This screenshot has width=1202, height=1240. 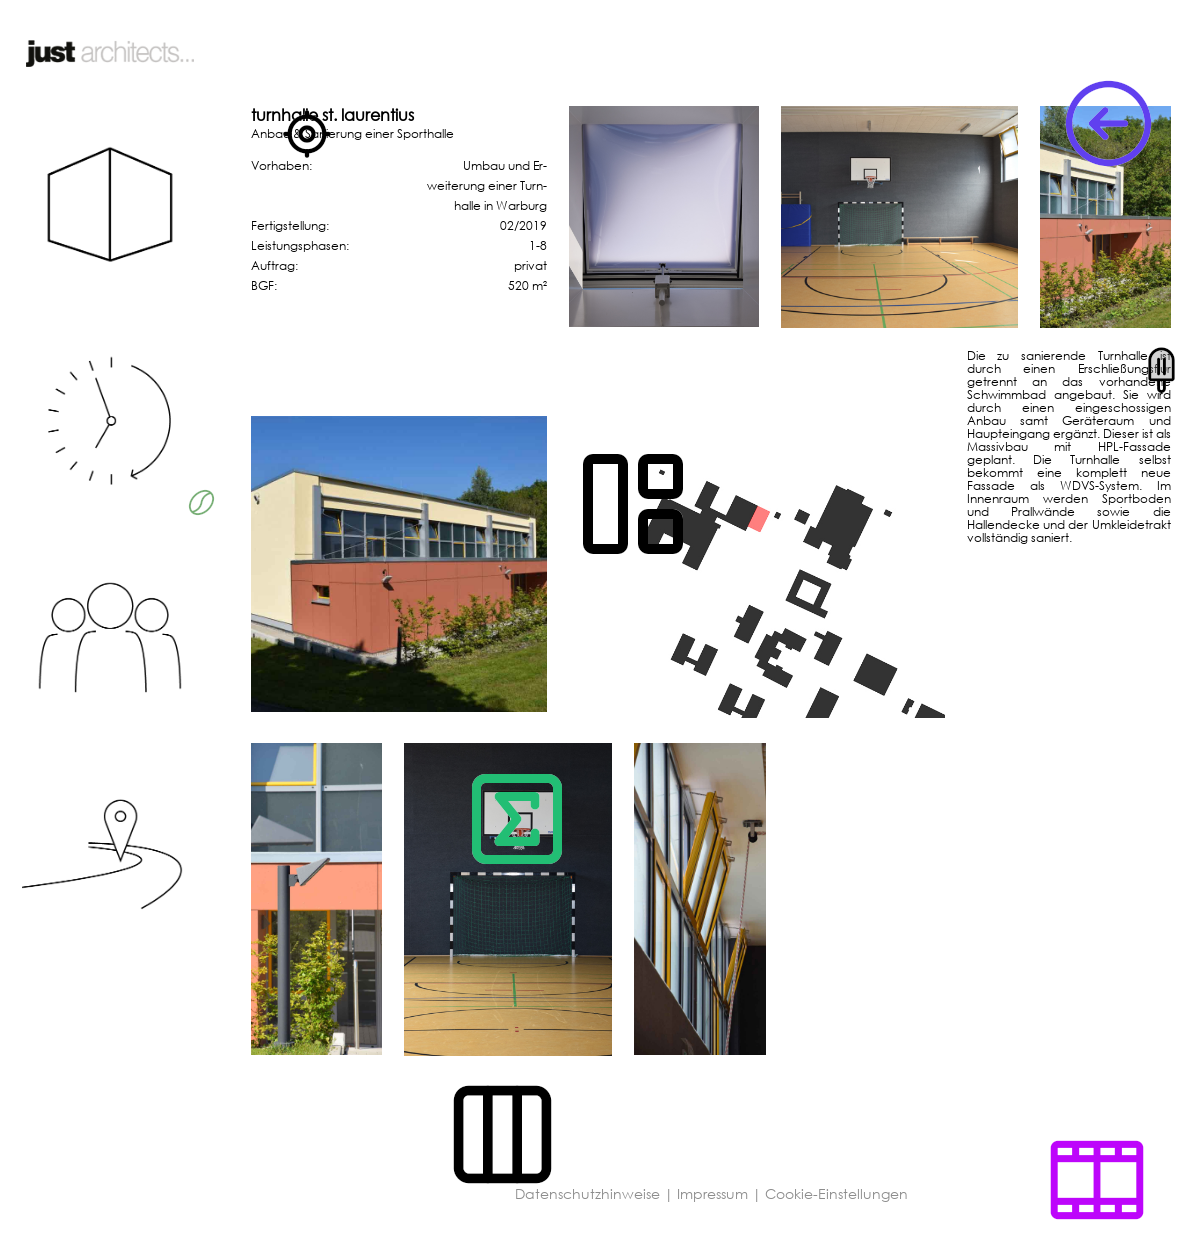 What do you see at coordinates (633, 504) in the screenshot?
I see `toggle left sidebar panel` at bounding box center [633, 504].